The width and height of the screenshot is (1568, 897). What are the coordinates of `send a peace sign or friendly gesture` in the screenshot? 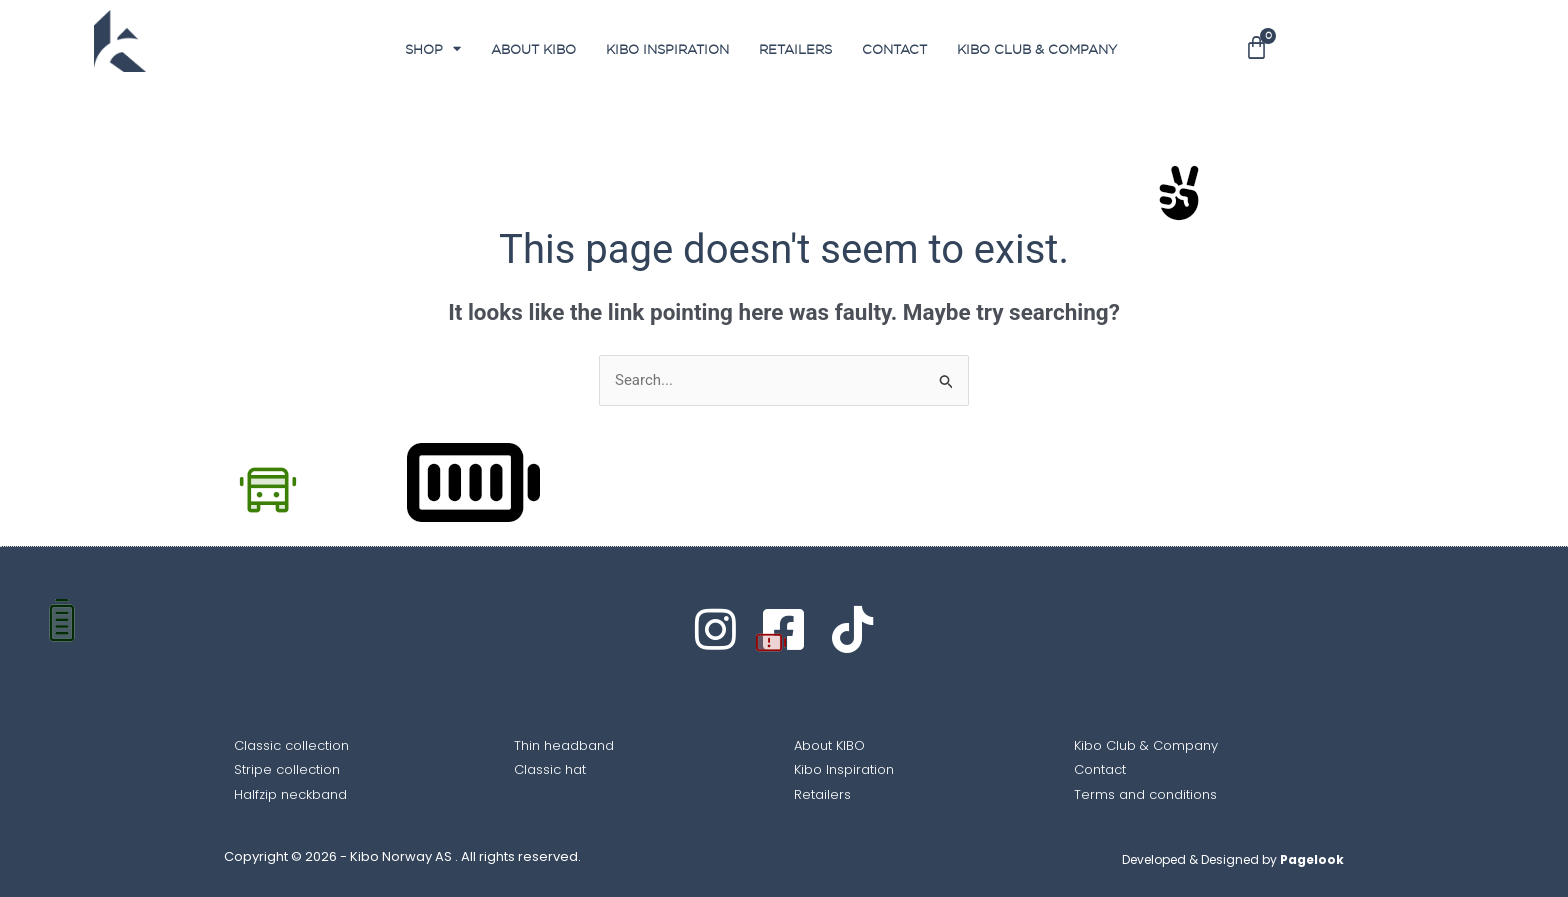 It's located at (1179, 193).